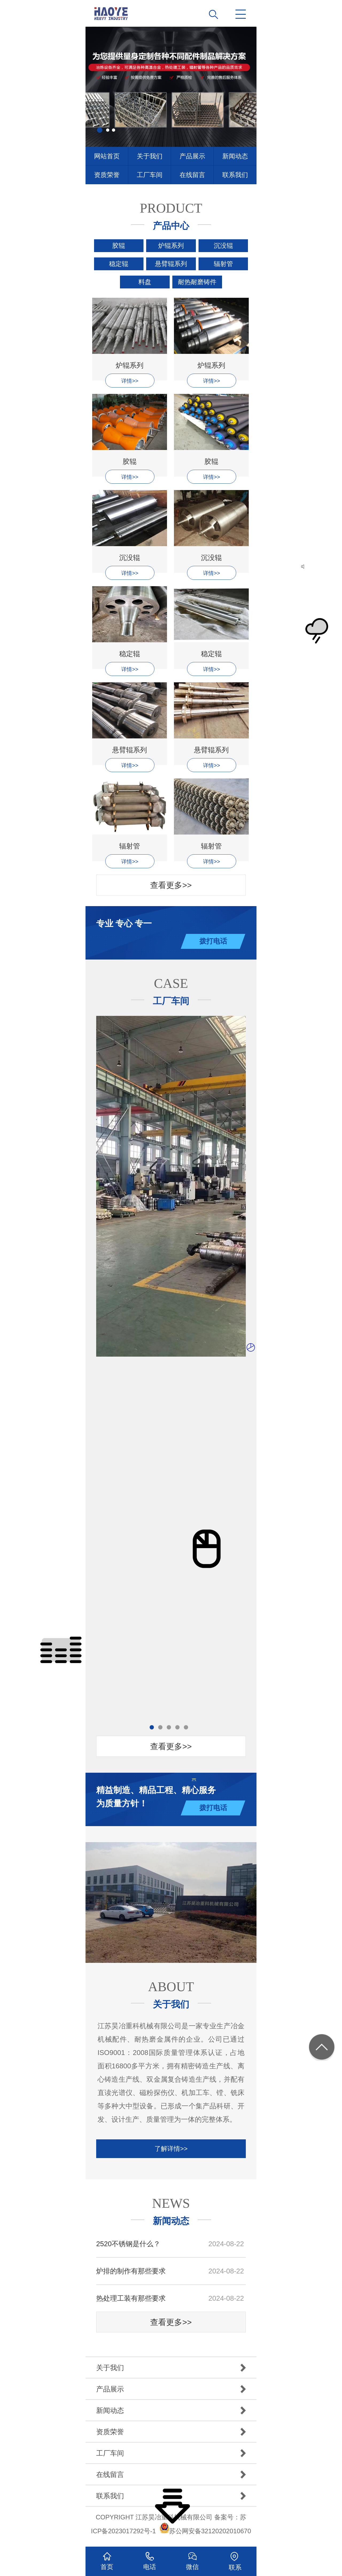 Image resolution: width=342 pixels, height=2576 pixels. What do you see at coordinates (317, 630) in the screenshot?
I see `indicates rainy weather conditions` at bounding box center [317, 630].